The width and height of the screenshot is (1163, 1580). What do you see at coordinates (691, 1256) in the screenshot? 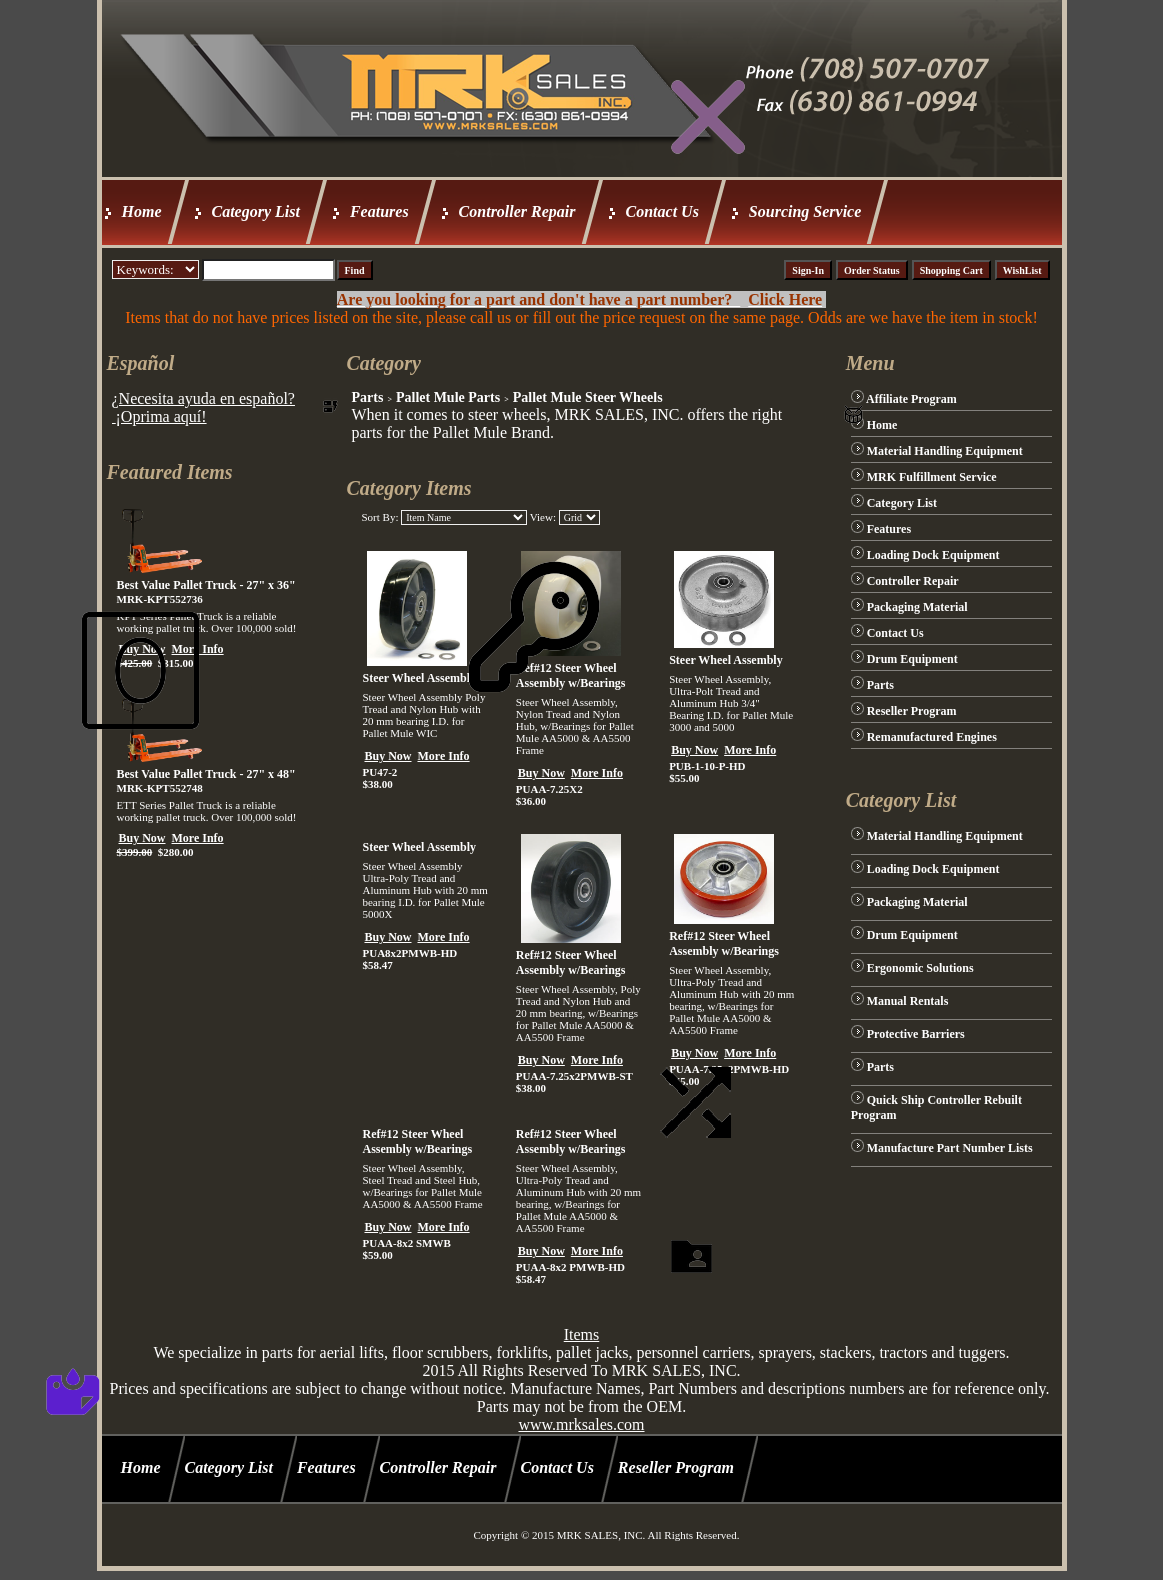
I see `open a shared folder` at bounding box center [691, 1256].